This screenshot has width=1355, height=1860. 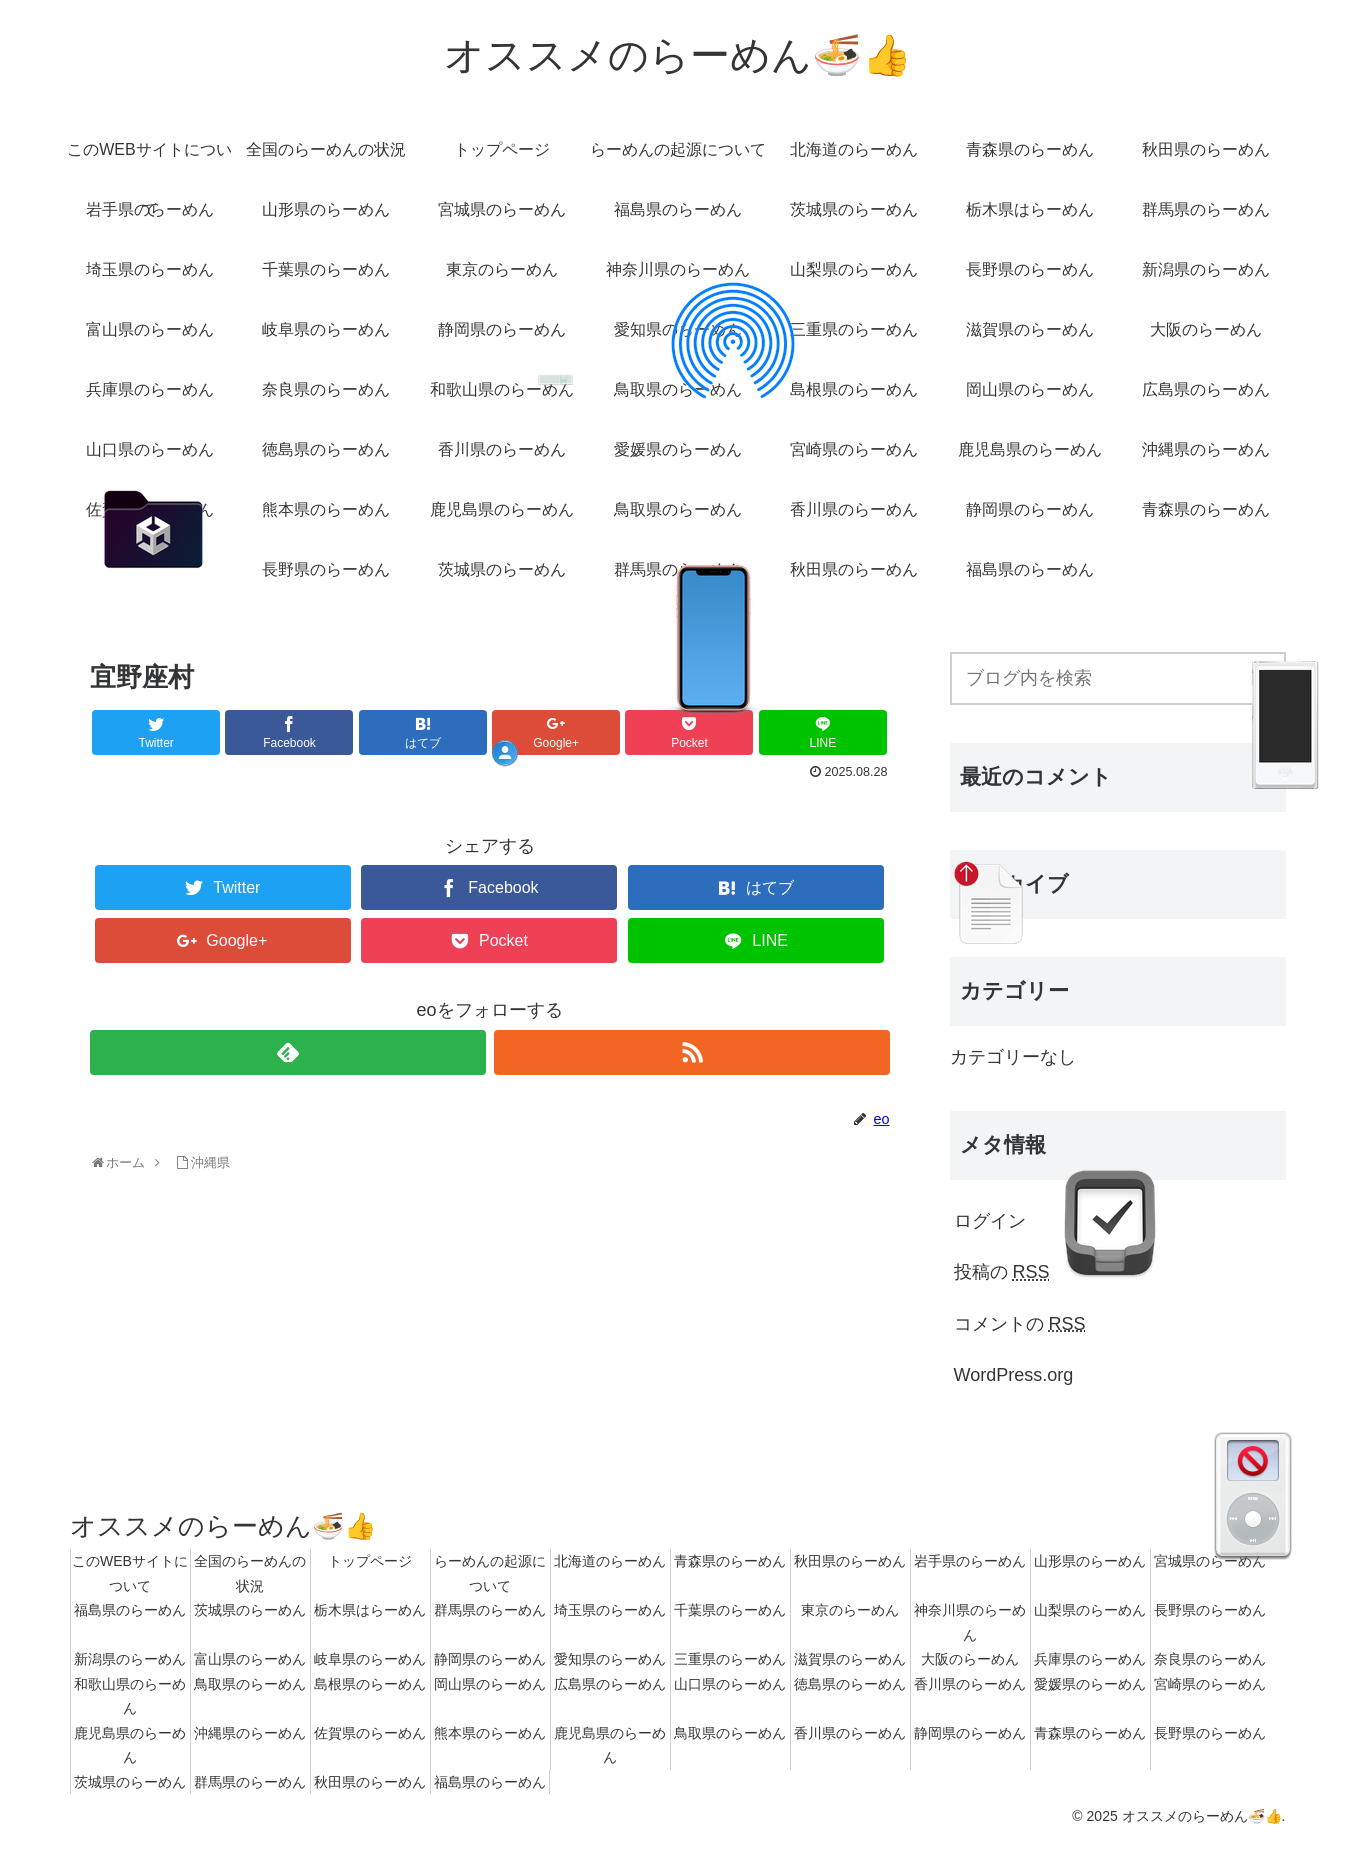 What do you see at coordinates (1110, 1223) in the screenshot?
I see `open Things 3 task management app` at bounding box center [1110, 1223].